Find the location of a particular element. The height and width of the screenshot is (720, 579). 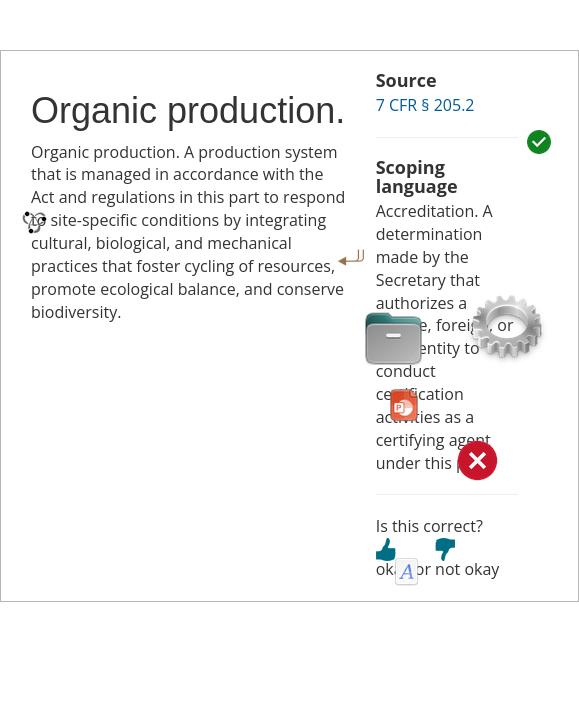

reply to all recipients of an email is located at coordinates (350, 257).